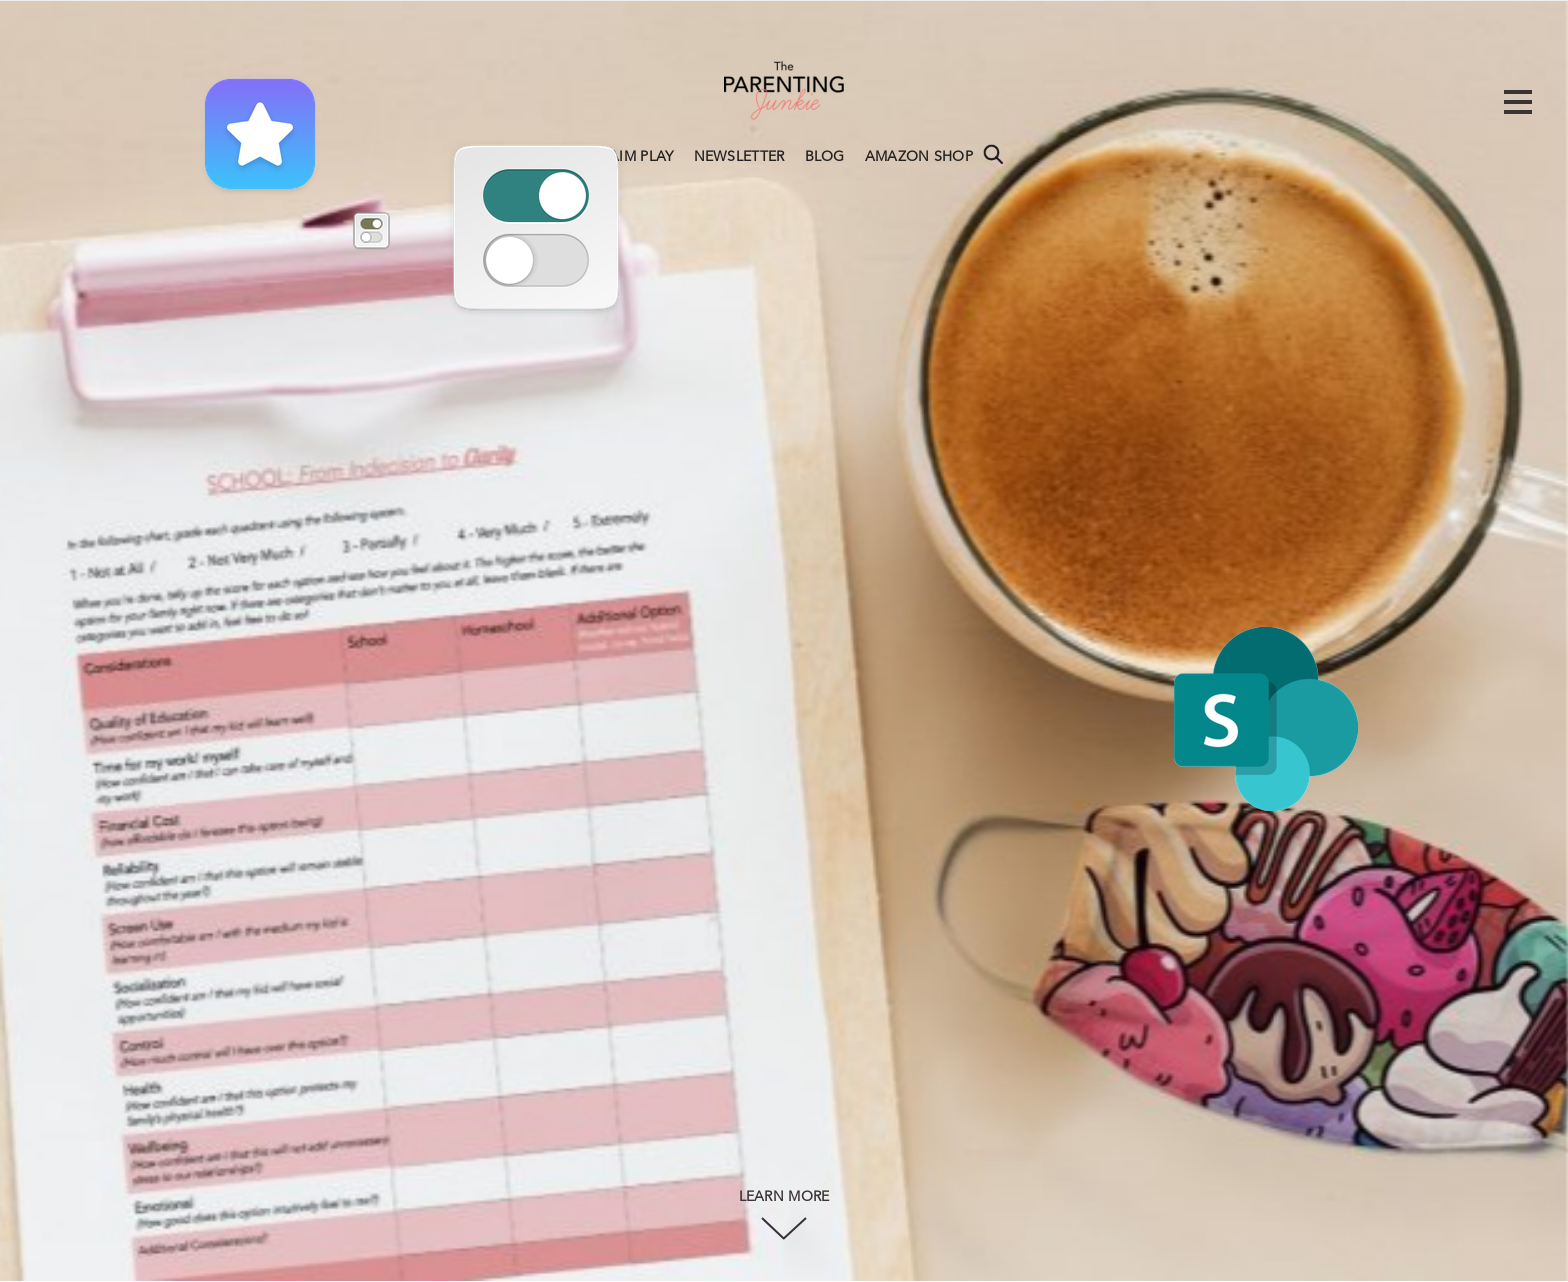 This screenshot has width=1568, height=1282. What do you see at coordinates (536, 228) in the screenshot?
I see `open gnome tweaks settings application` at bounding box center [536, 228].